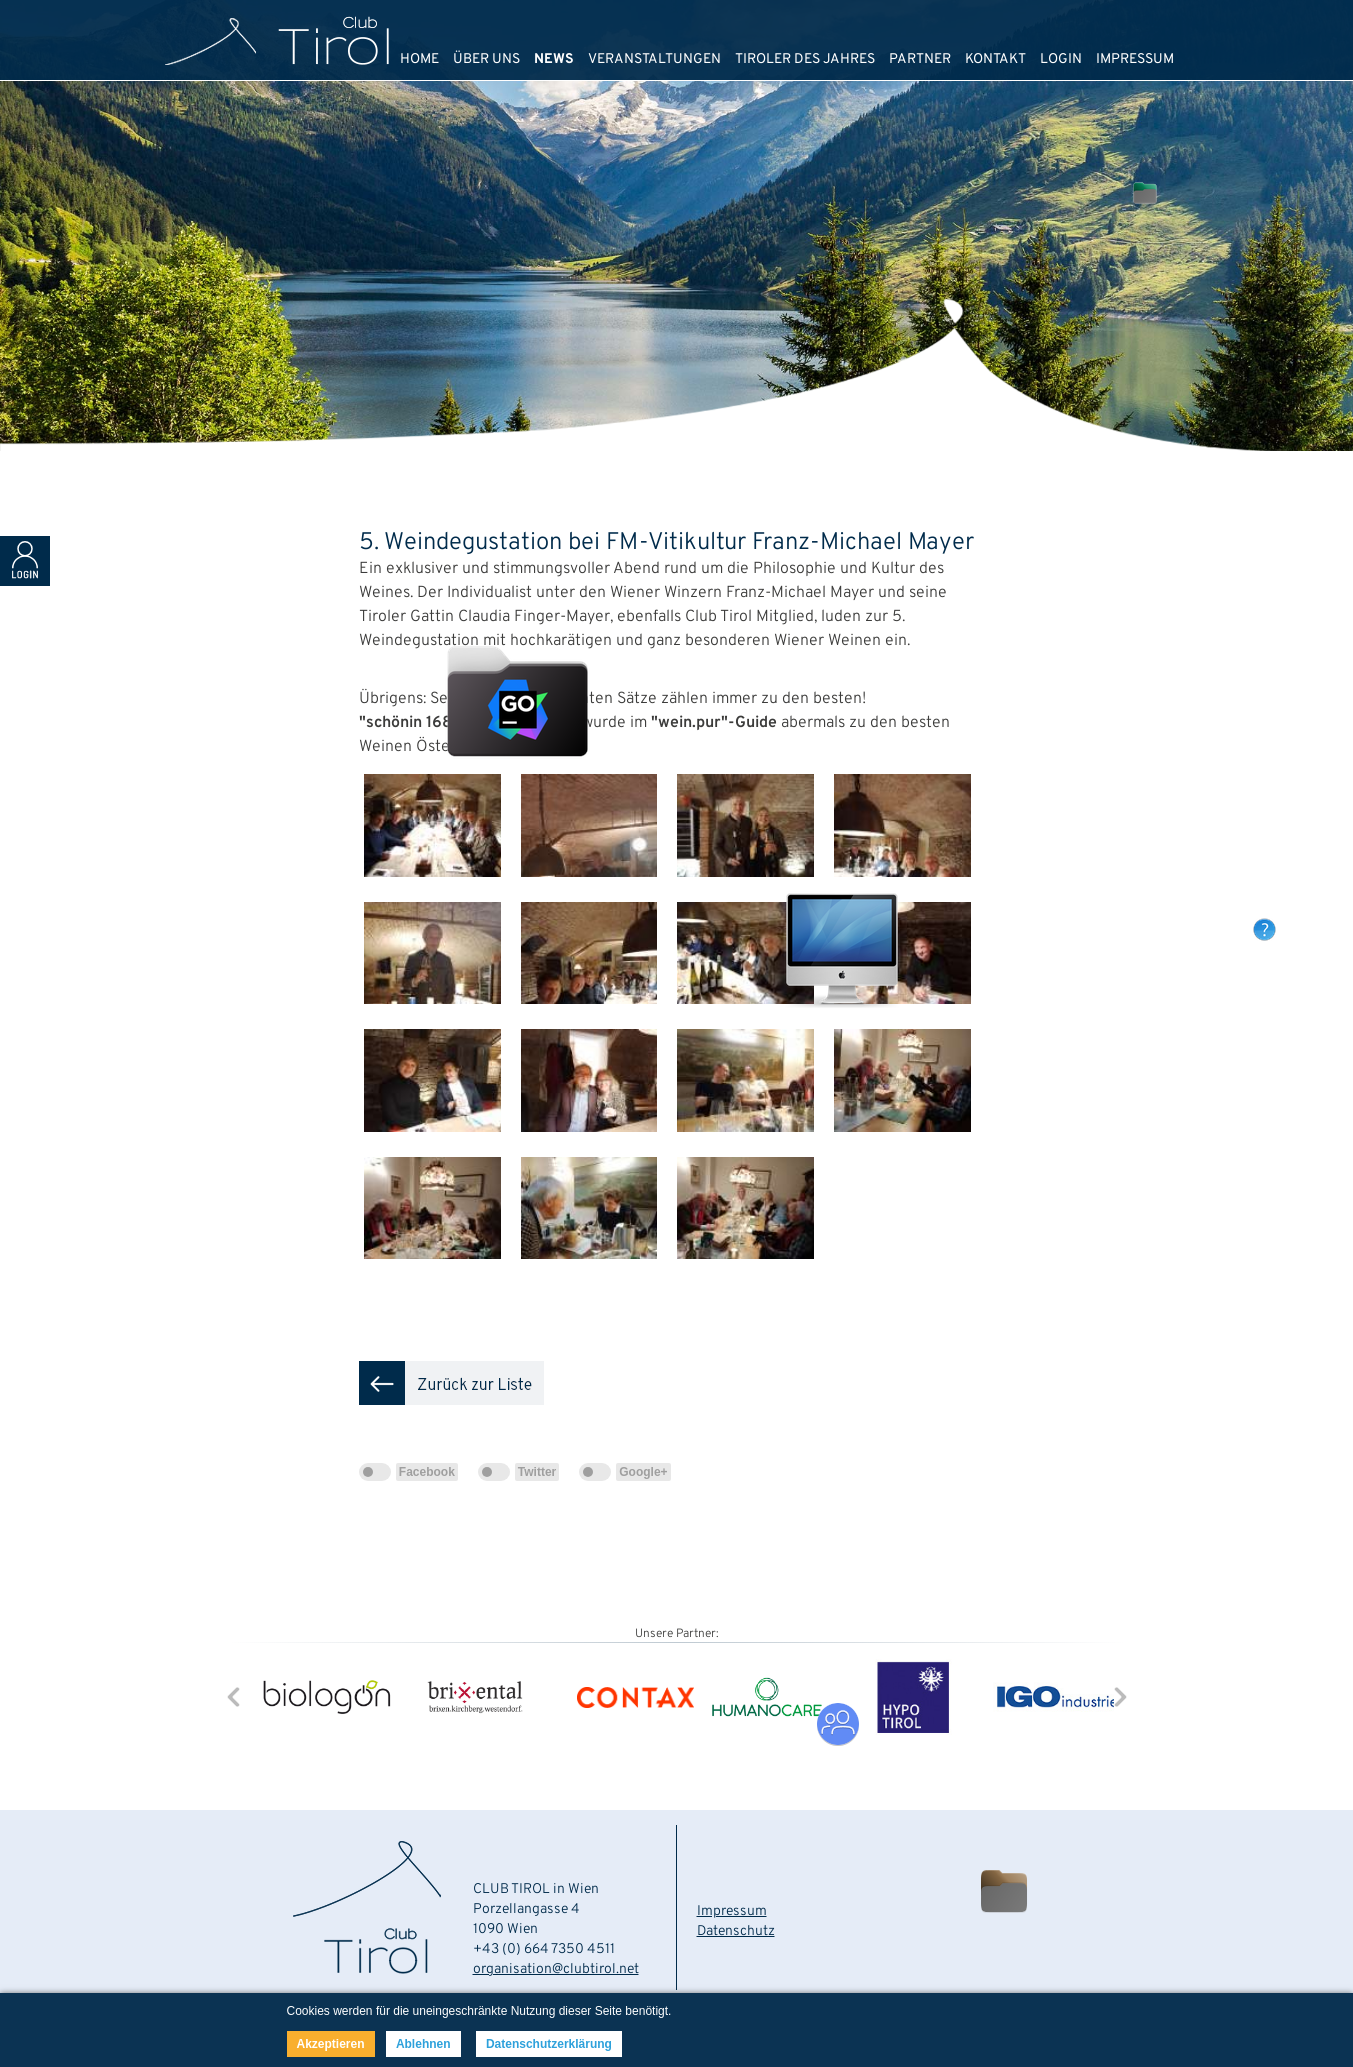 Image resolution: width=1353 pixels, height=2067 pixels. Describe the element at coordinates (517, 705) in the screenshot. I see `folder containing GoLand IDE projects` at that location.